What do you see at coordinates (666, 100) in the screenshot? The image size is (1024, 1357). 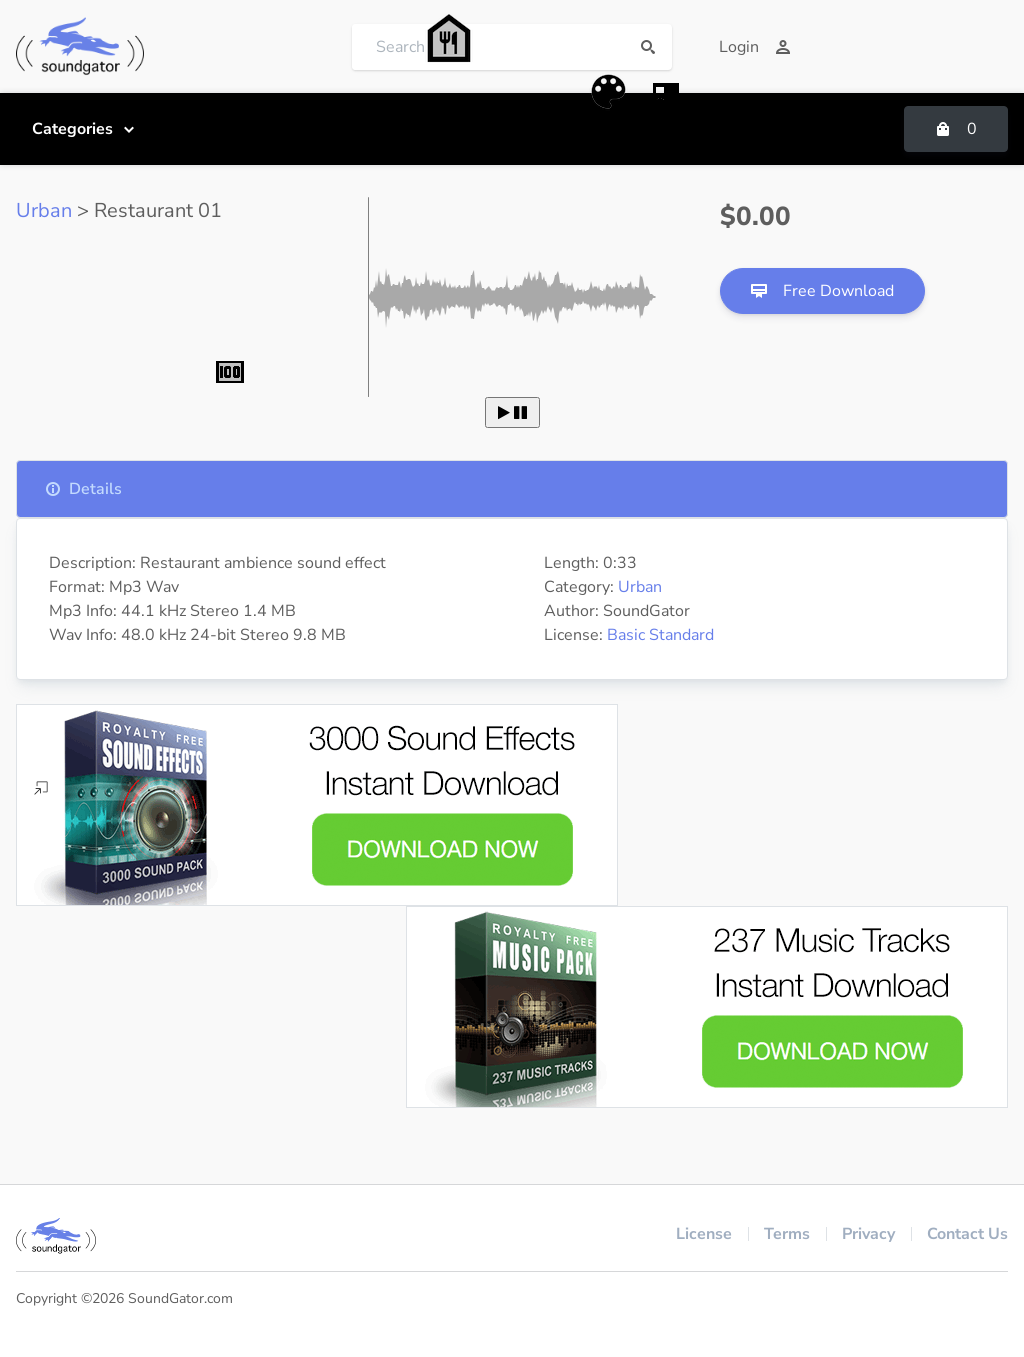 I see `access your classes or courses` at bounding box center [666, 100].